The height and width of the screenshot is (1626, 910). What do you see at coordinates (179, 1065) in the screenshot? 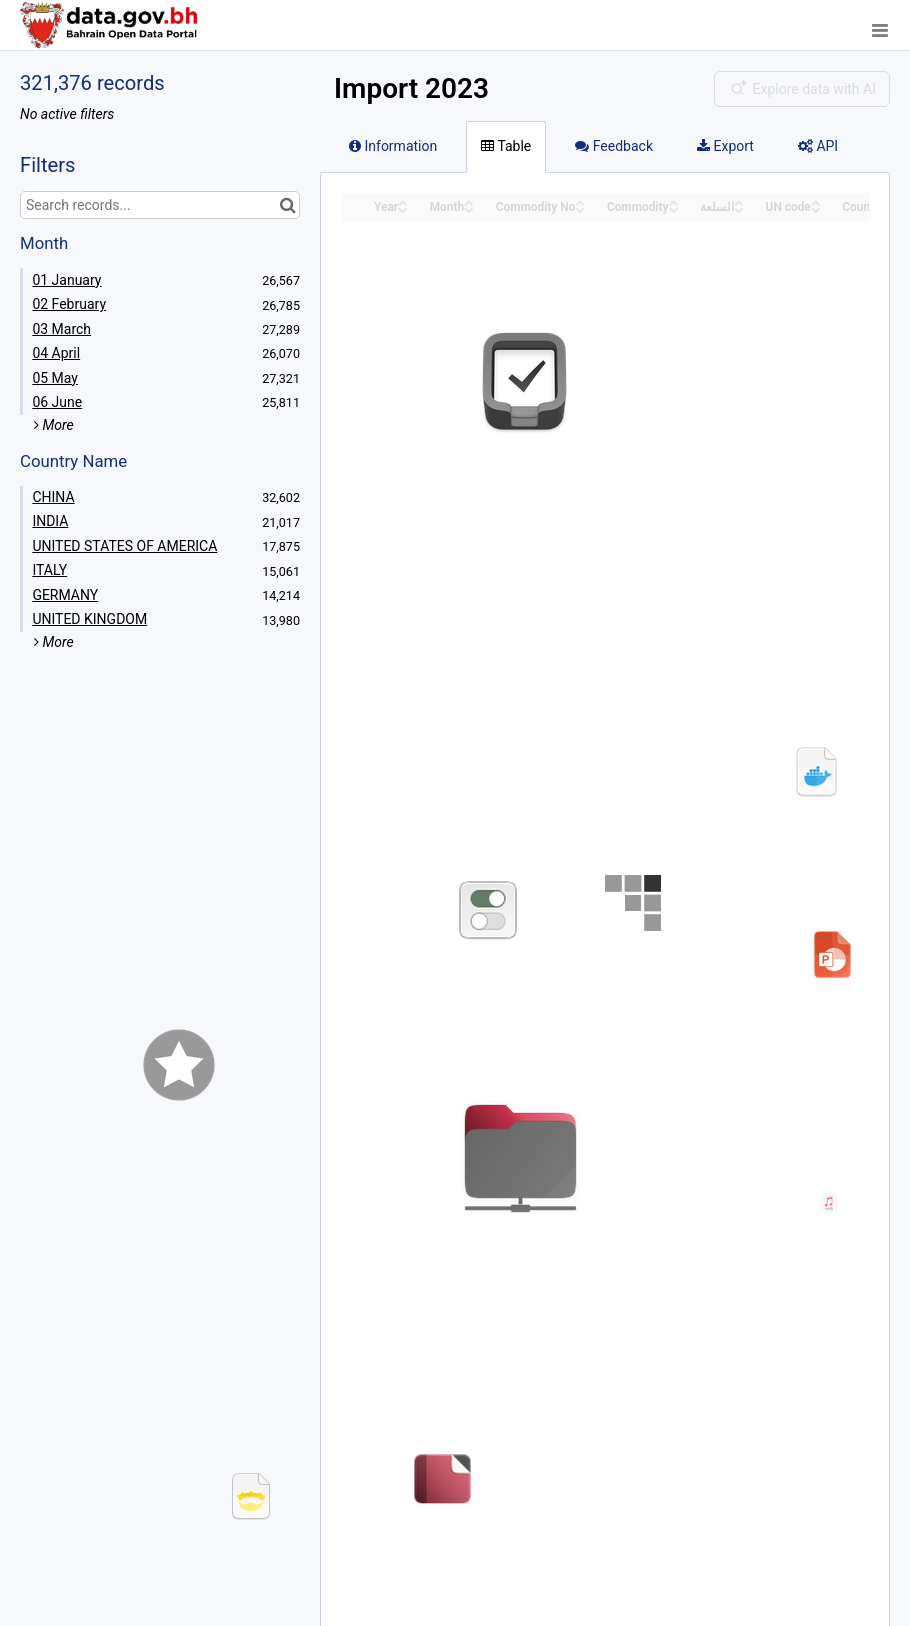
I see `indicates an unrated item` at bounding box center [179, 1065].